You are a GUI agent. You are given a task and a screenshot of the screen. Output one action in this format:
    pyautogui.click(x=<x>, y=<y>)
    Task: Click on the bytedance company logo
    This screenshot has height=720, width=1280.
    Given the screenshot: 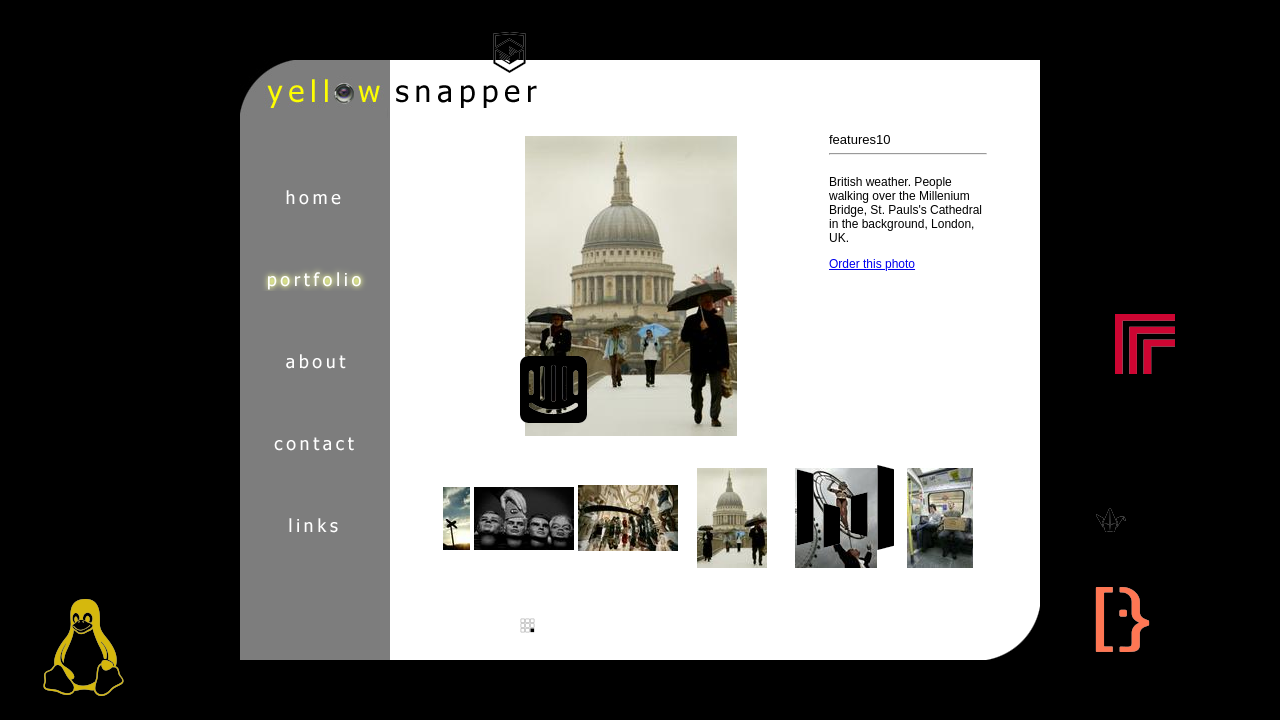 What is the action you would take?
    pyautogui.click(x=845, y=507)
    